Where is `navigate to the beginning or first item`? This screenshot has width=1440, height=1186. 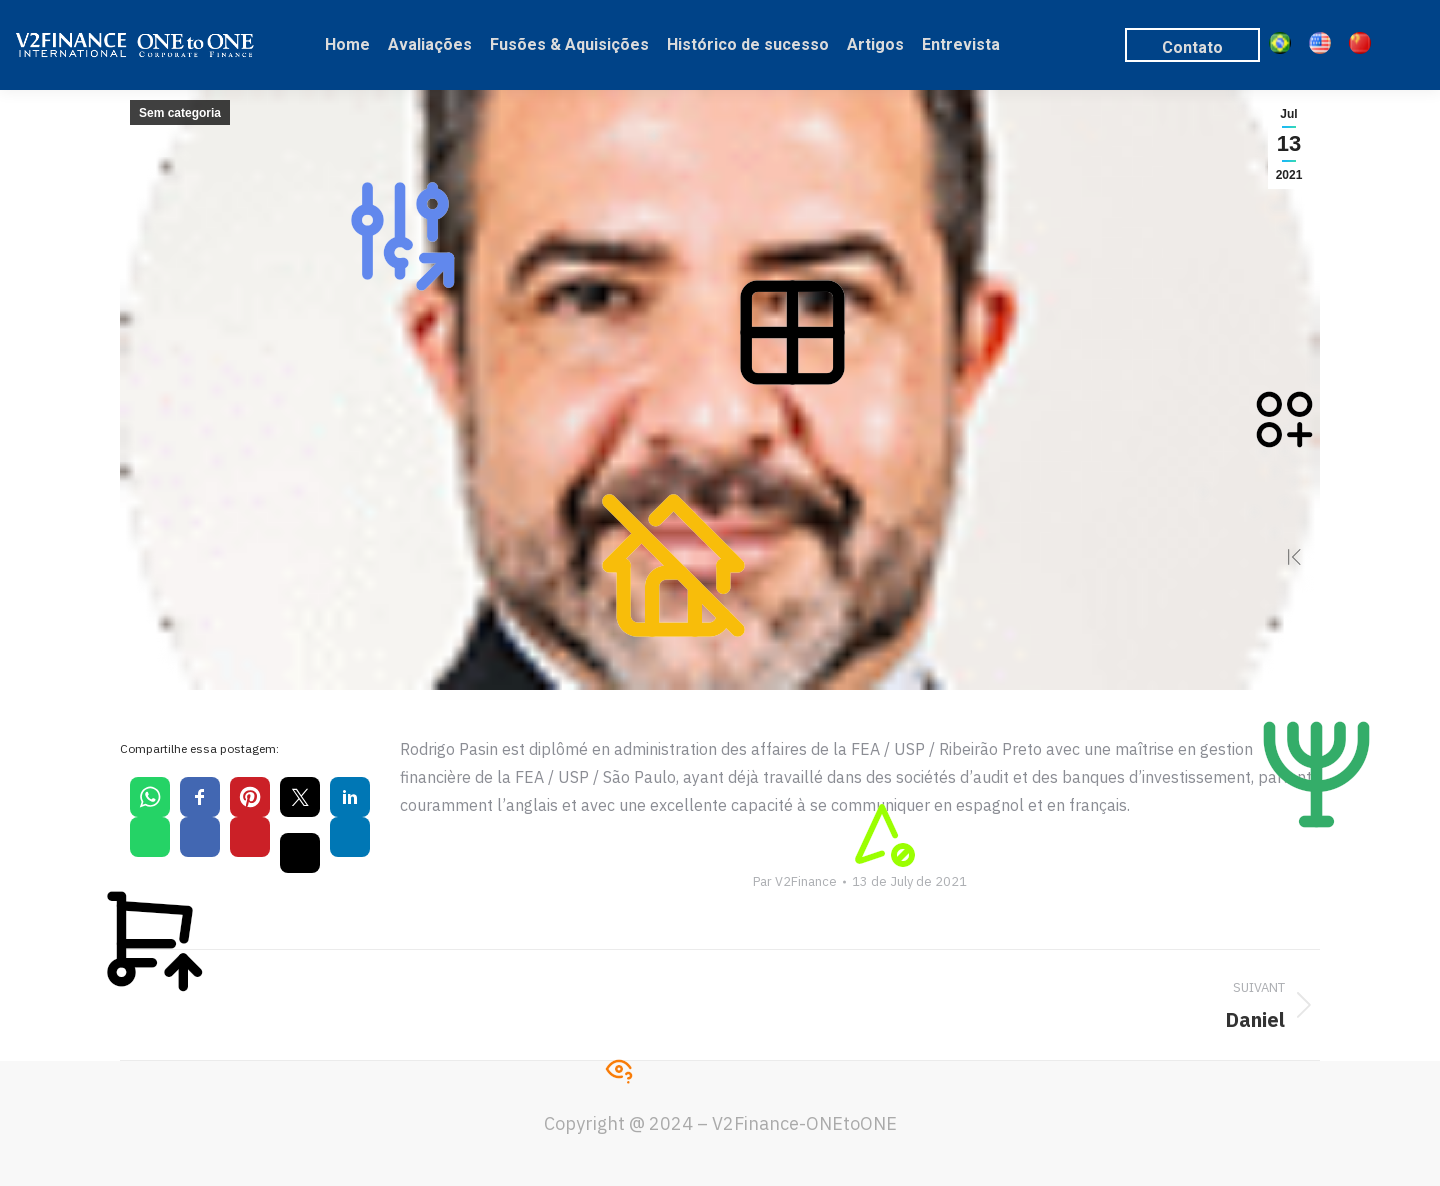
navigate to the beginning or first item is located at coordinates (1294, 557).